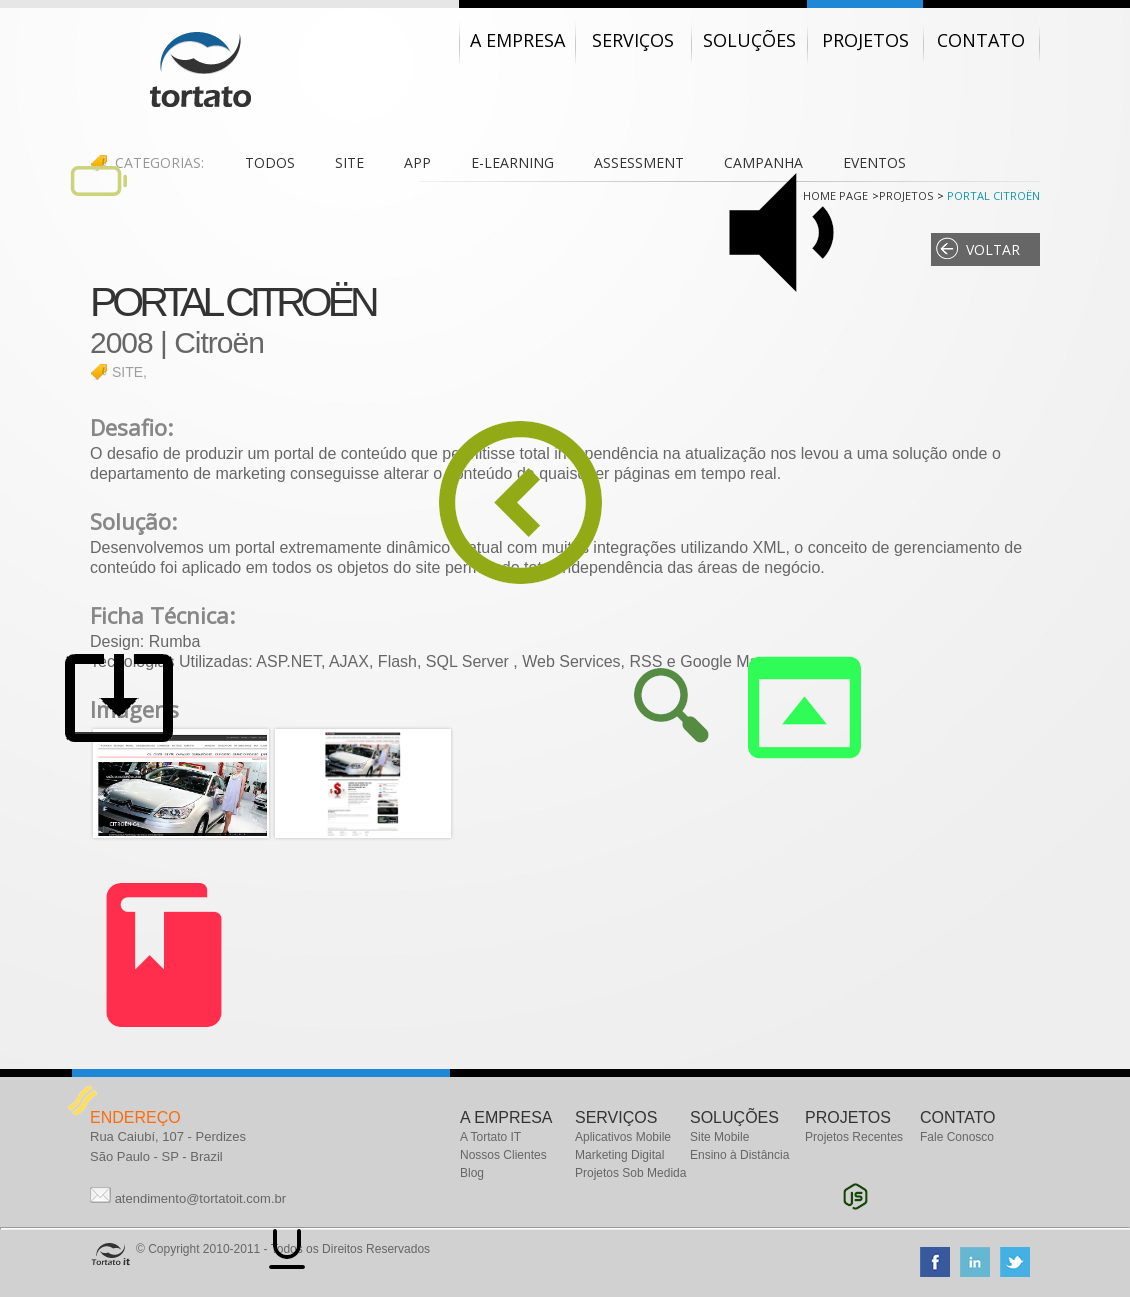 The height and width of the screenshot is (1297, 1130). I want to click on maximize or expand the current window, so click(804, 707).